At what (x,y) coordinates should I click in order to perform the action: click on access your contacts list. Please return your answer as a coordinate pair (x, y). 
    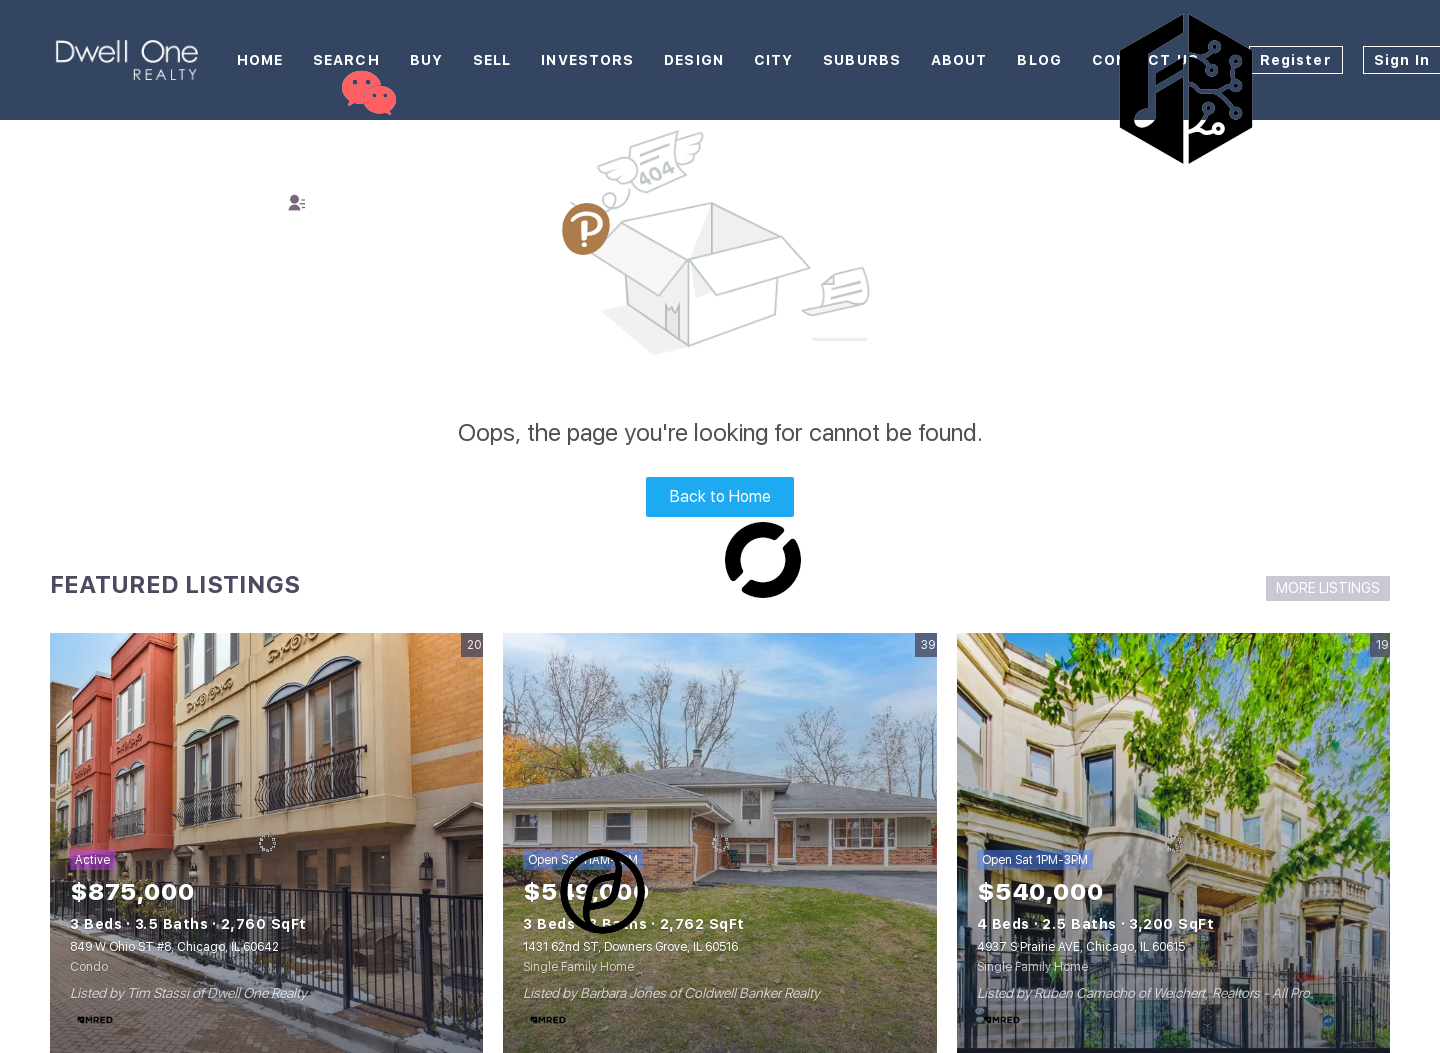
    Looking at the image, I should click on (296, 203).